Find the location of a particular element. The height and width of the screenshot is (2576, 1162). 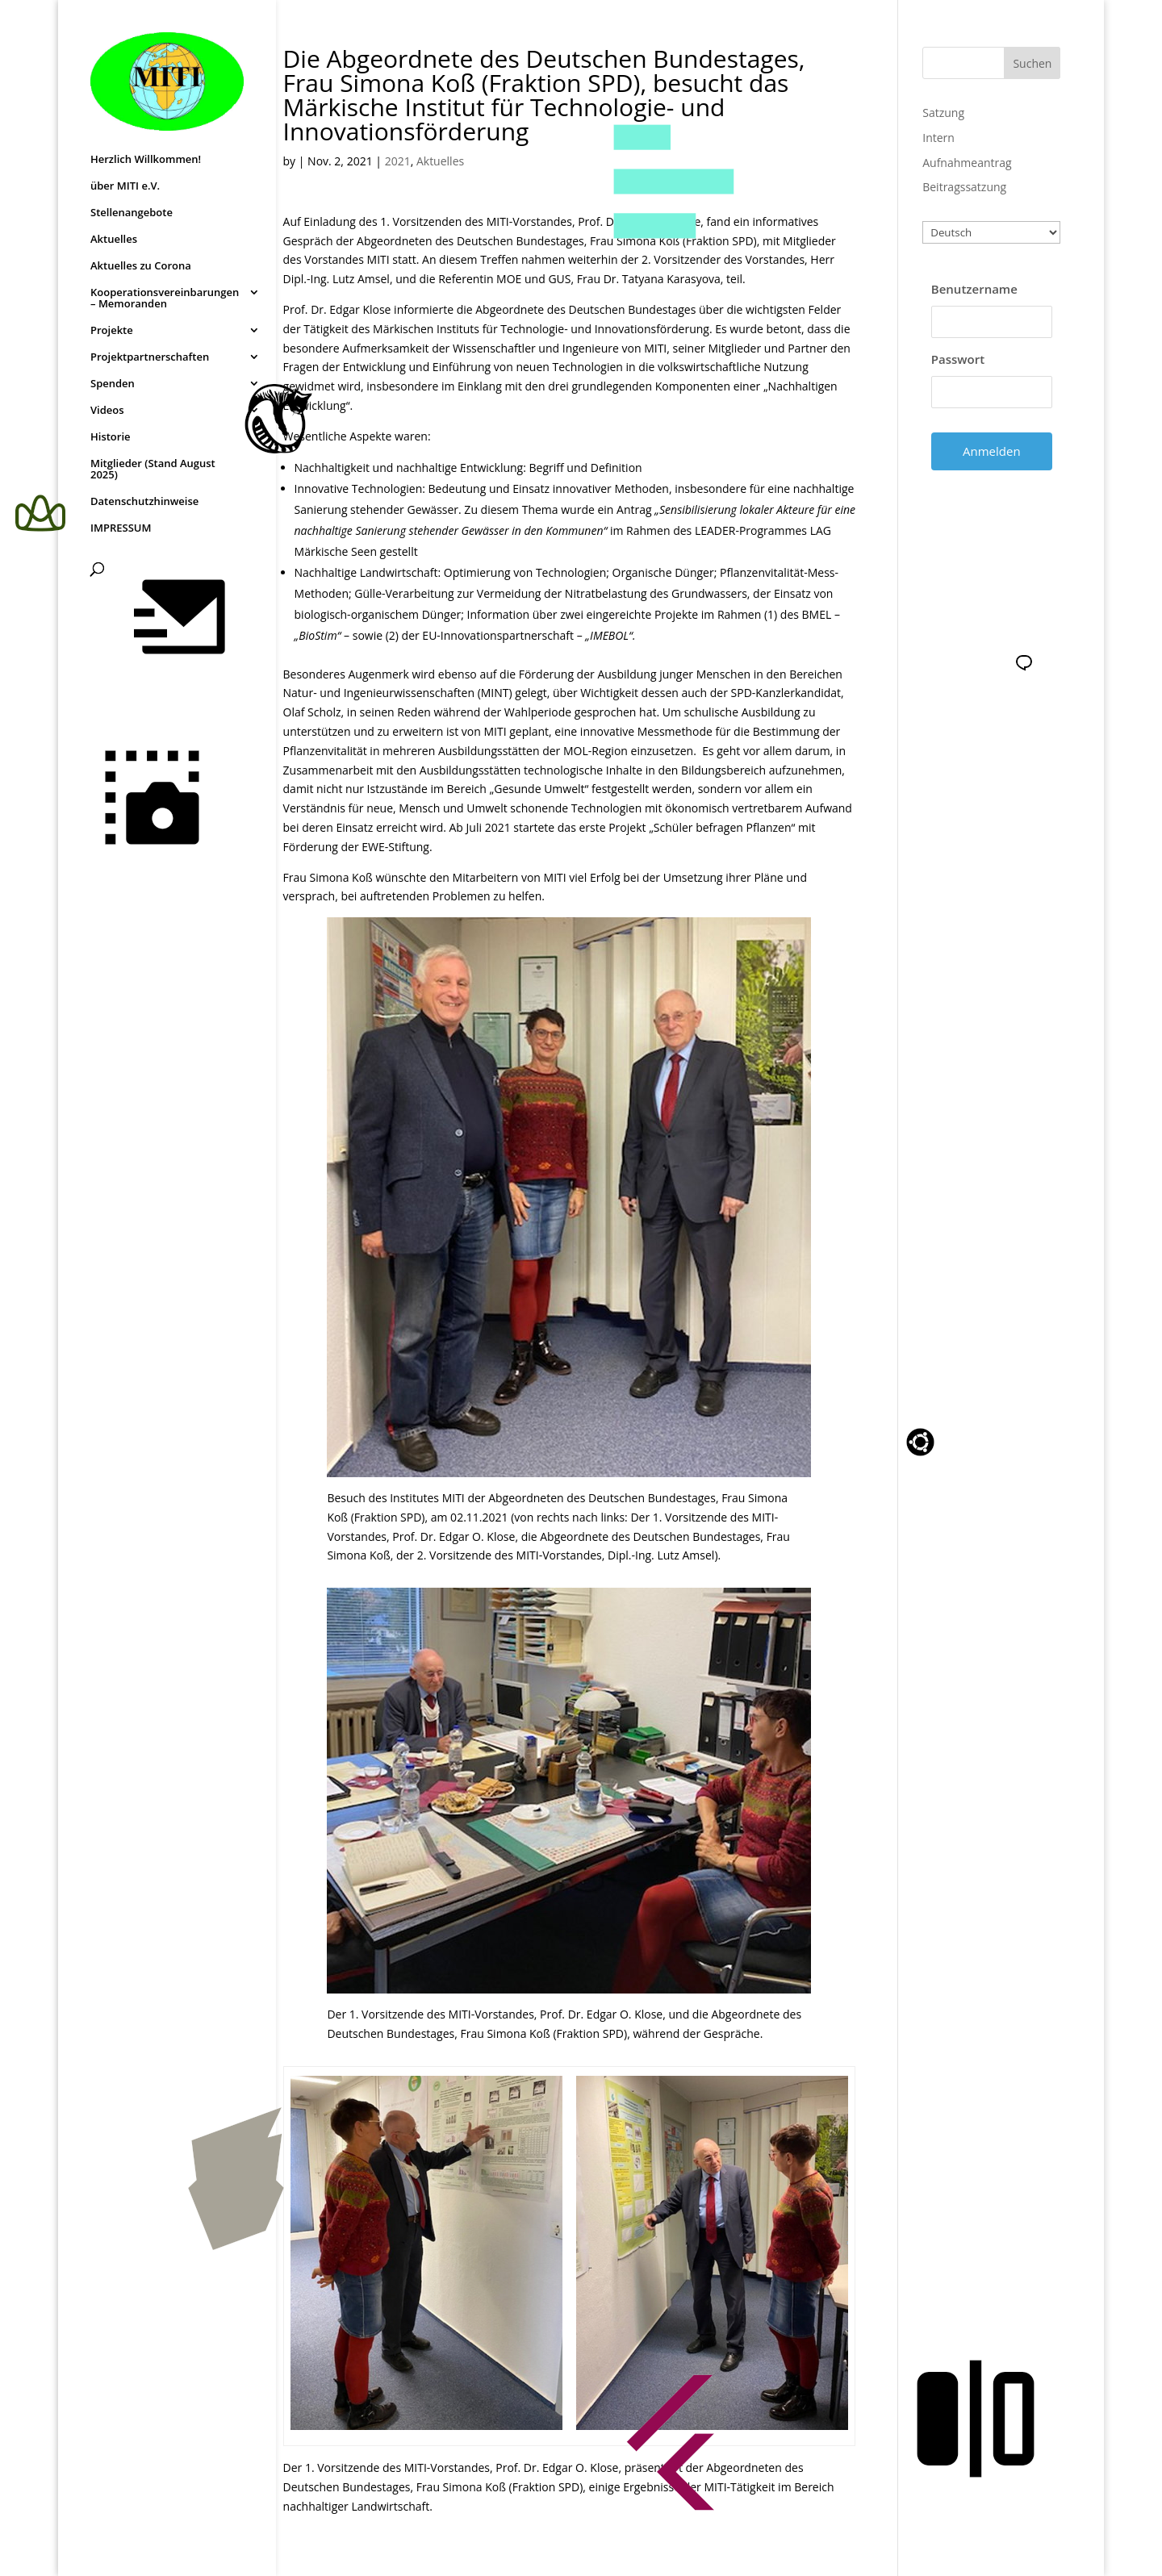

send an email or message is located at coordinates (183, 616).